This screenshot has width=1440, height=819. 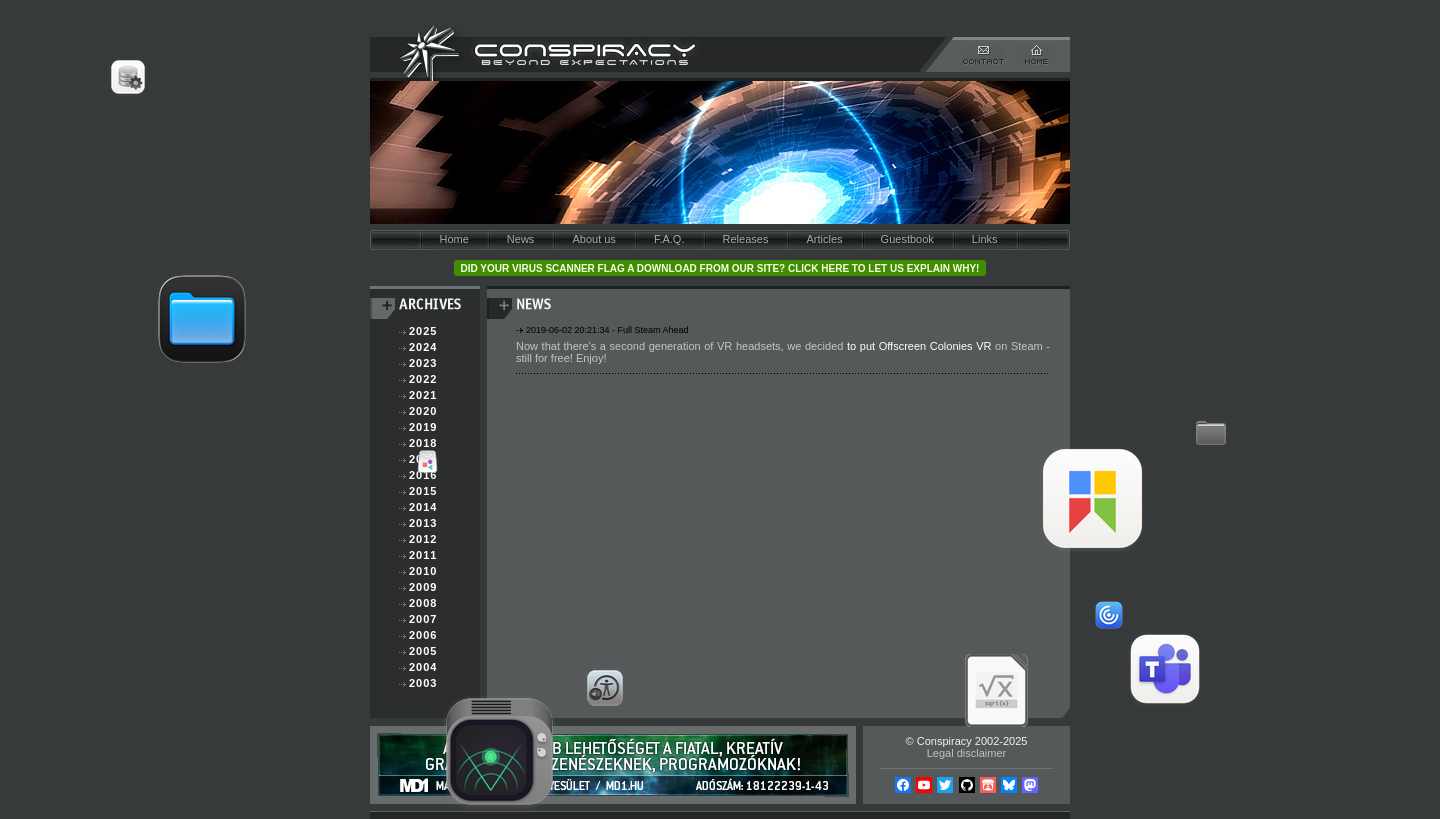 What do you see at coordinates (128, 77) in the screenshot?
I see `open gda database browser application` at bounding box center [128, 77].